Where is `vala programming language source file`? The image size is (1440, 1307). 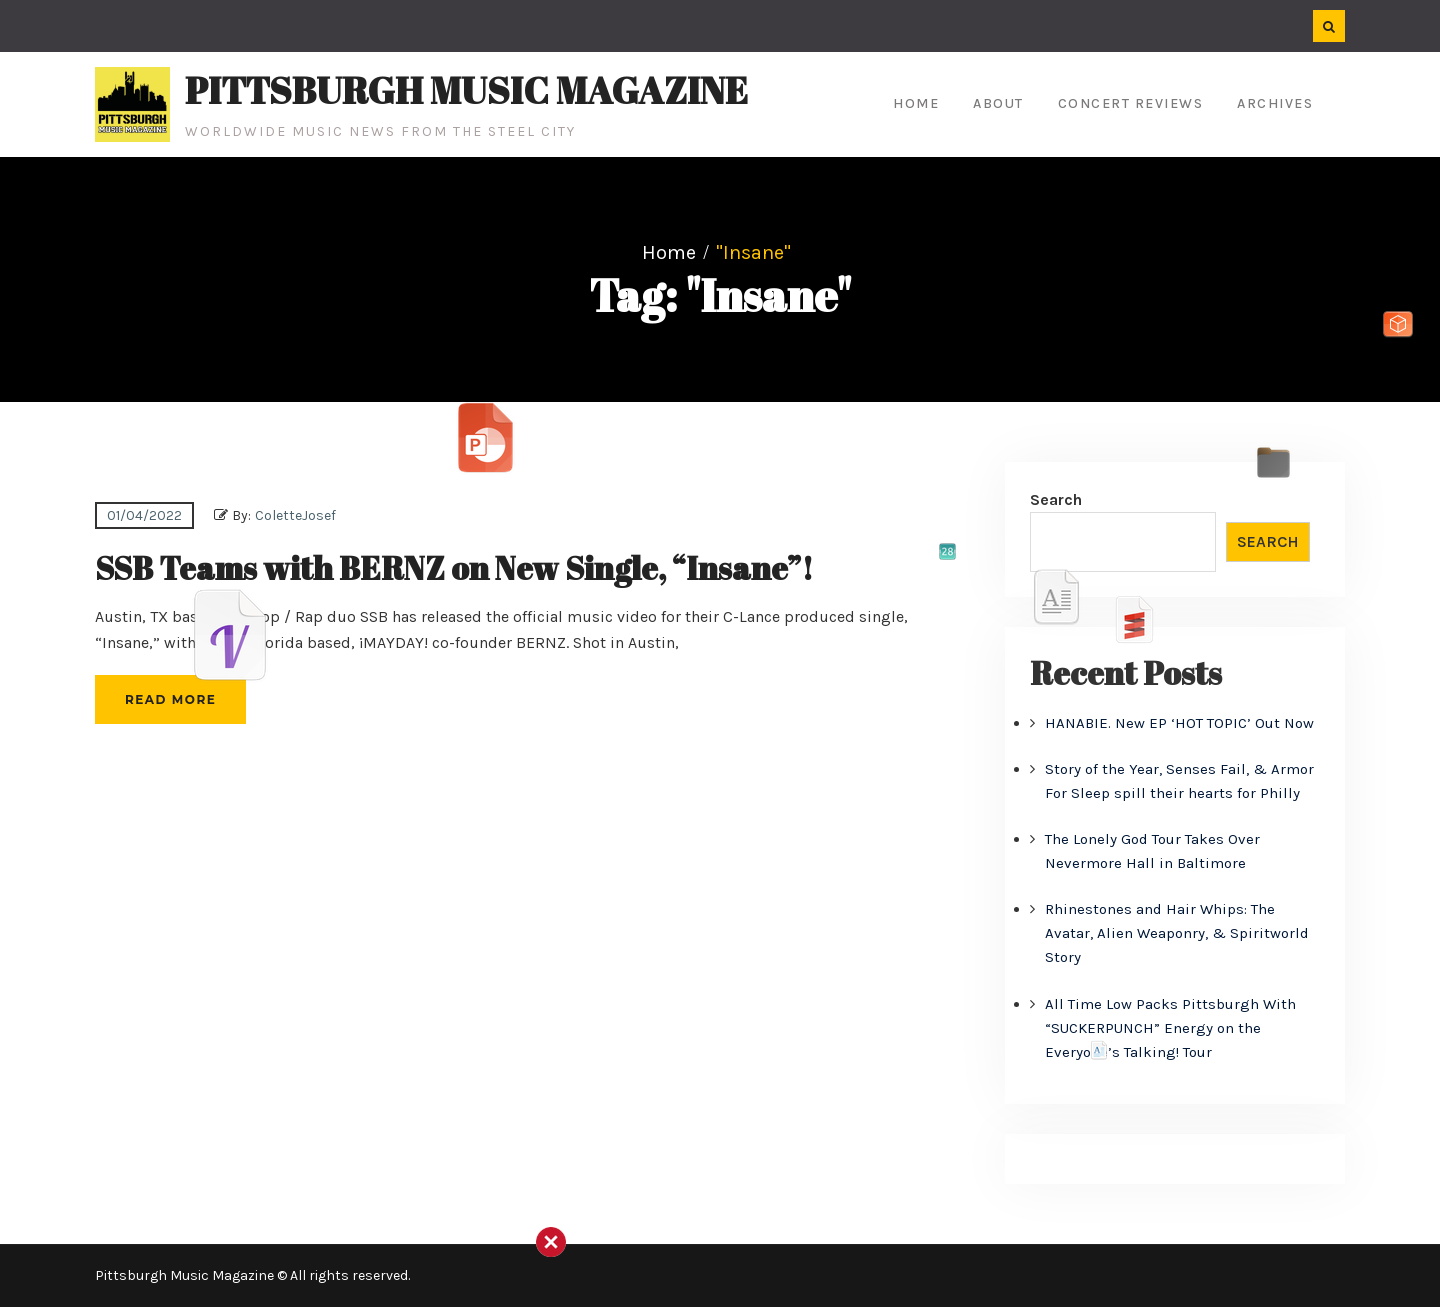
vala programming language source file is located at coordinates (230, 635).